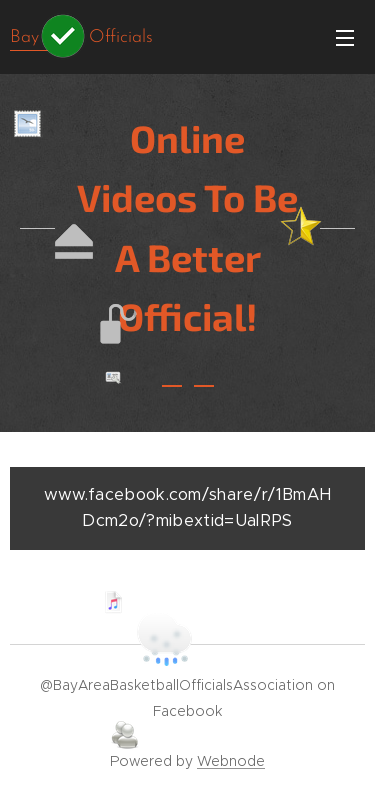  I want to click on indicates a partial or half rating, so click(300, 227).